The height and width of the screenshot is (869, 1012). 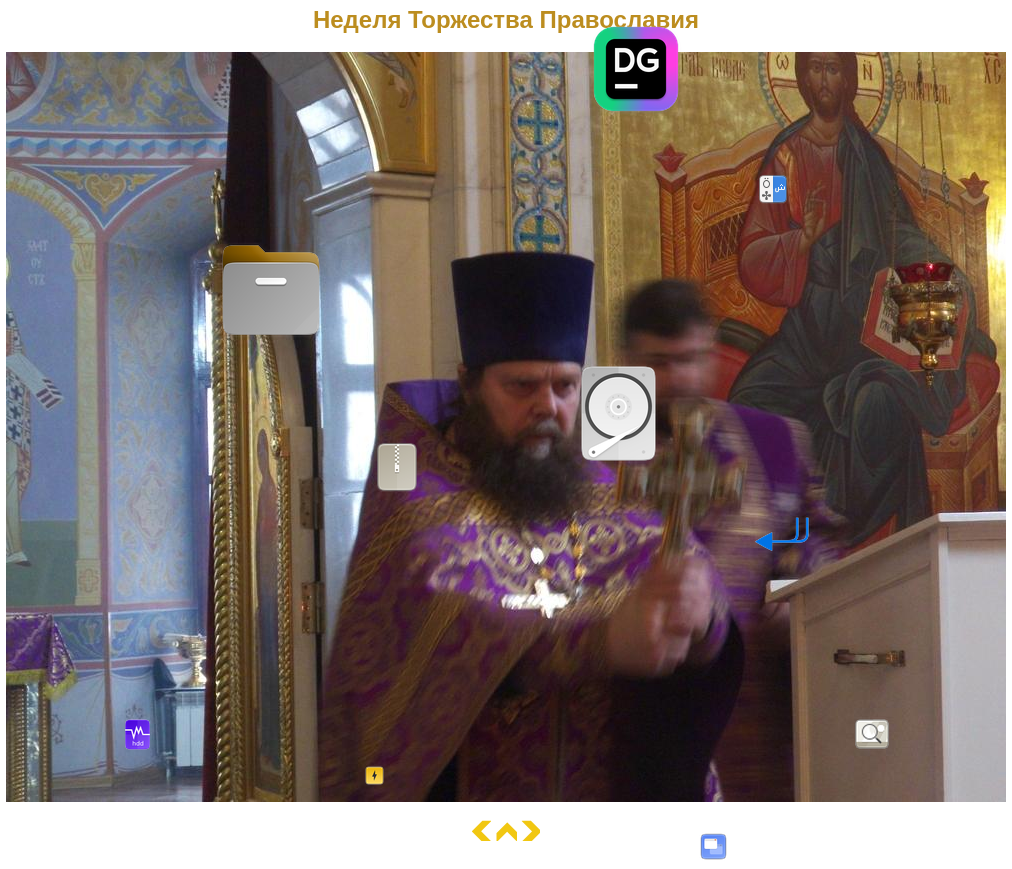 What do you see at coordinates (781, 534) in the screenshot?
I see `reply to all recipients of an email` at bounding box center [781, 534].